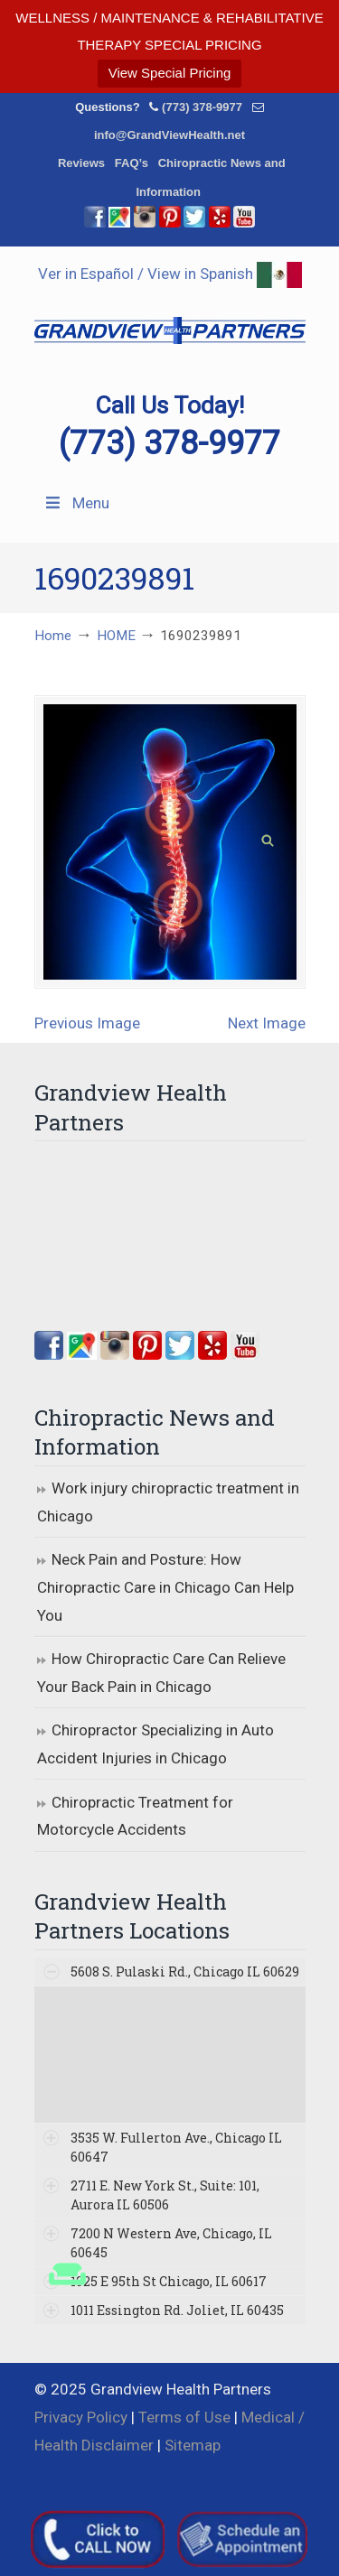 The image size is (339, 2576). I want to click on browse living room furniture, so click(67, 2274).